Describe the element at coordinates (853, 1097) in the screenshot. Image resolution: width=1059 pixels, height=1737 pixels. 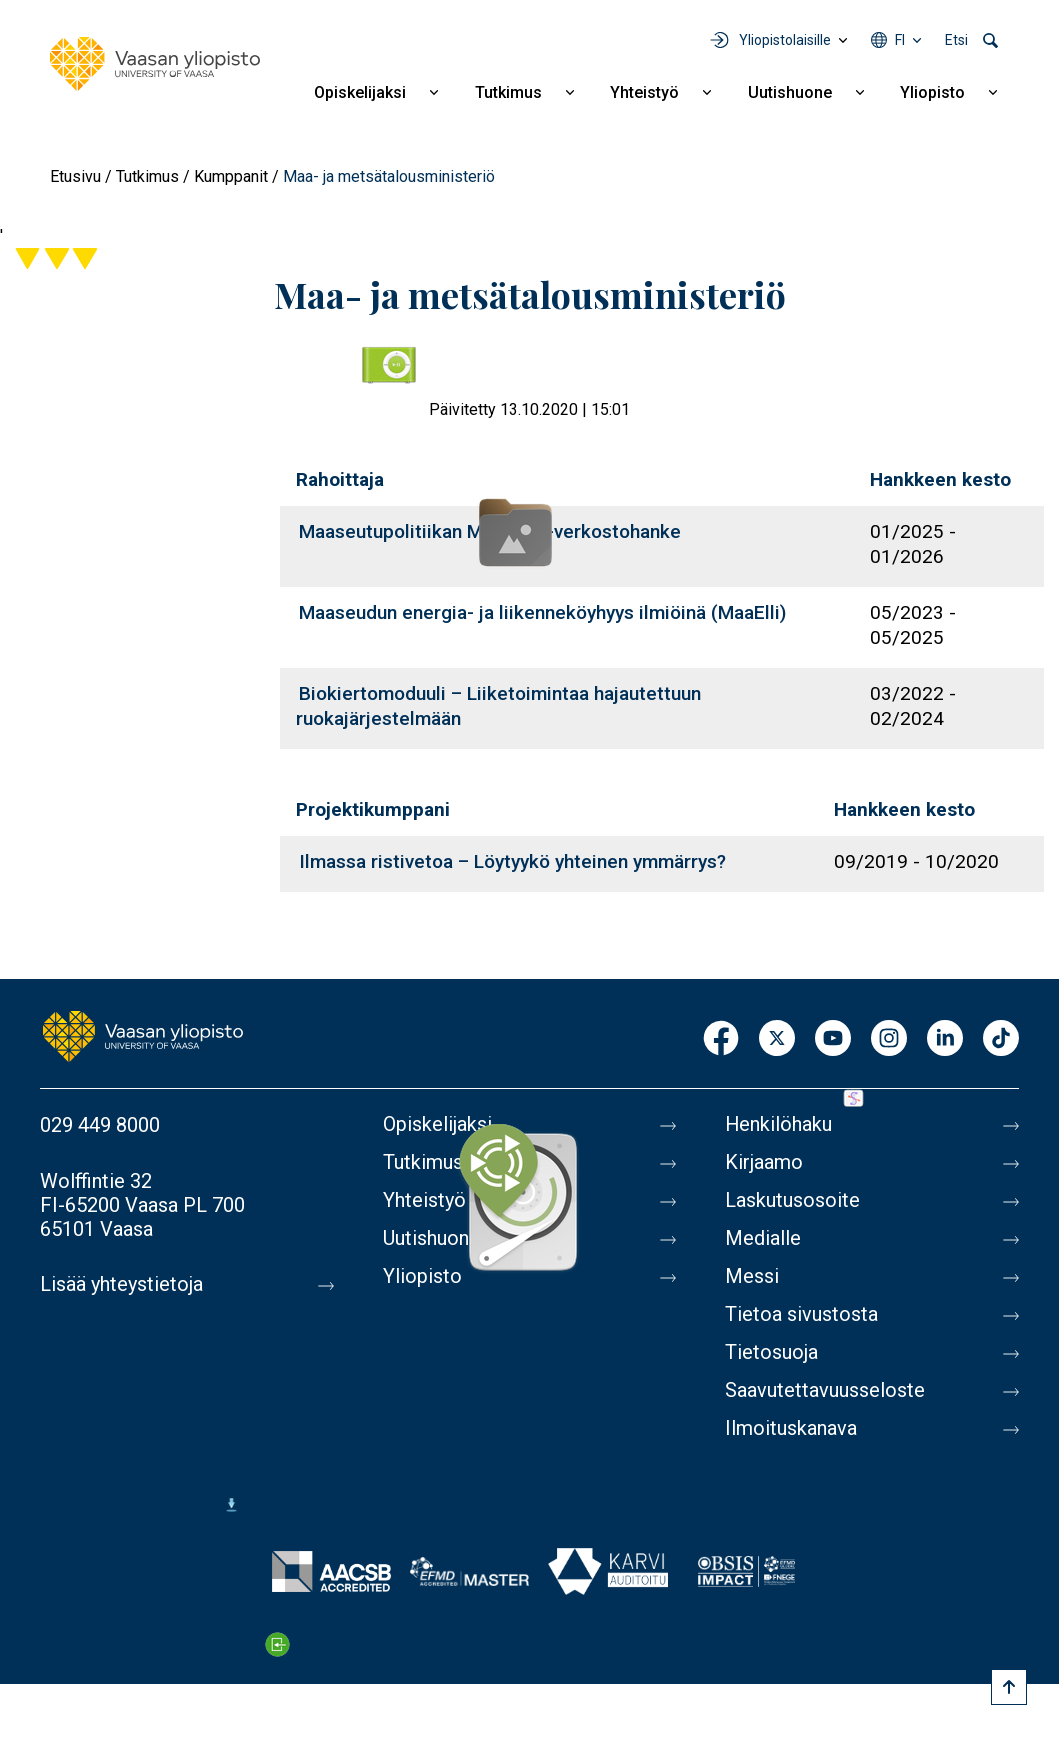
I see `an SVG image file` at that location.